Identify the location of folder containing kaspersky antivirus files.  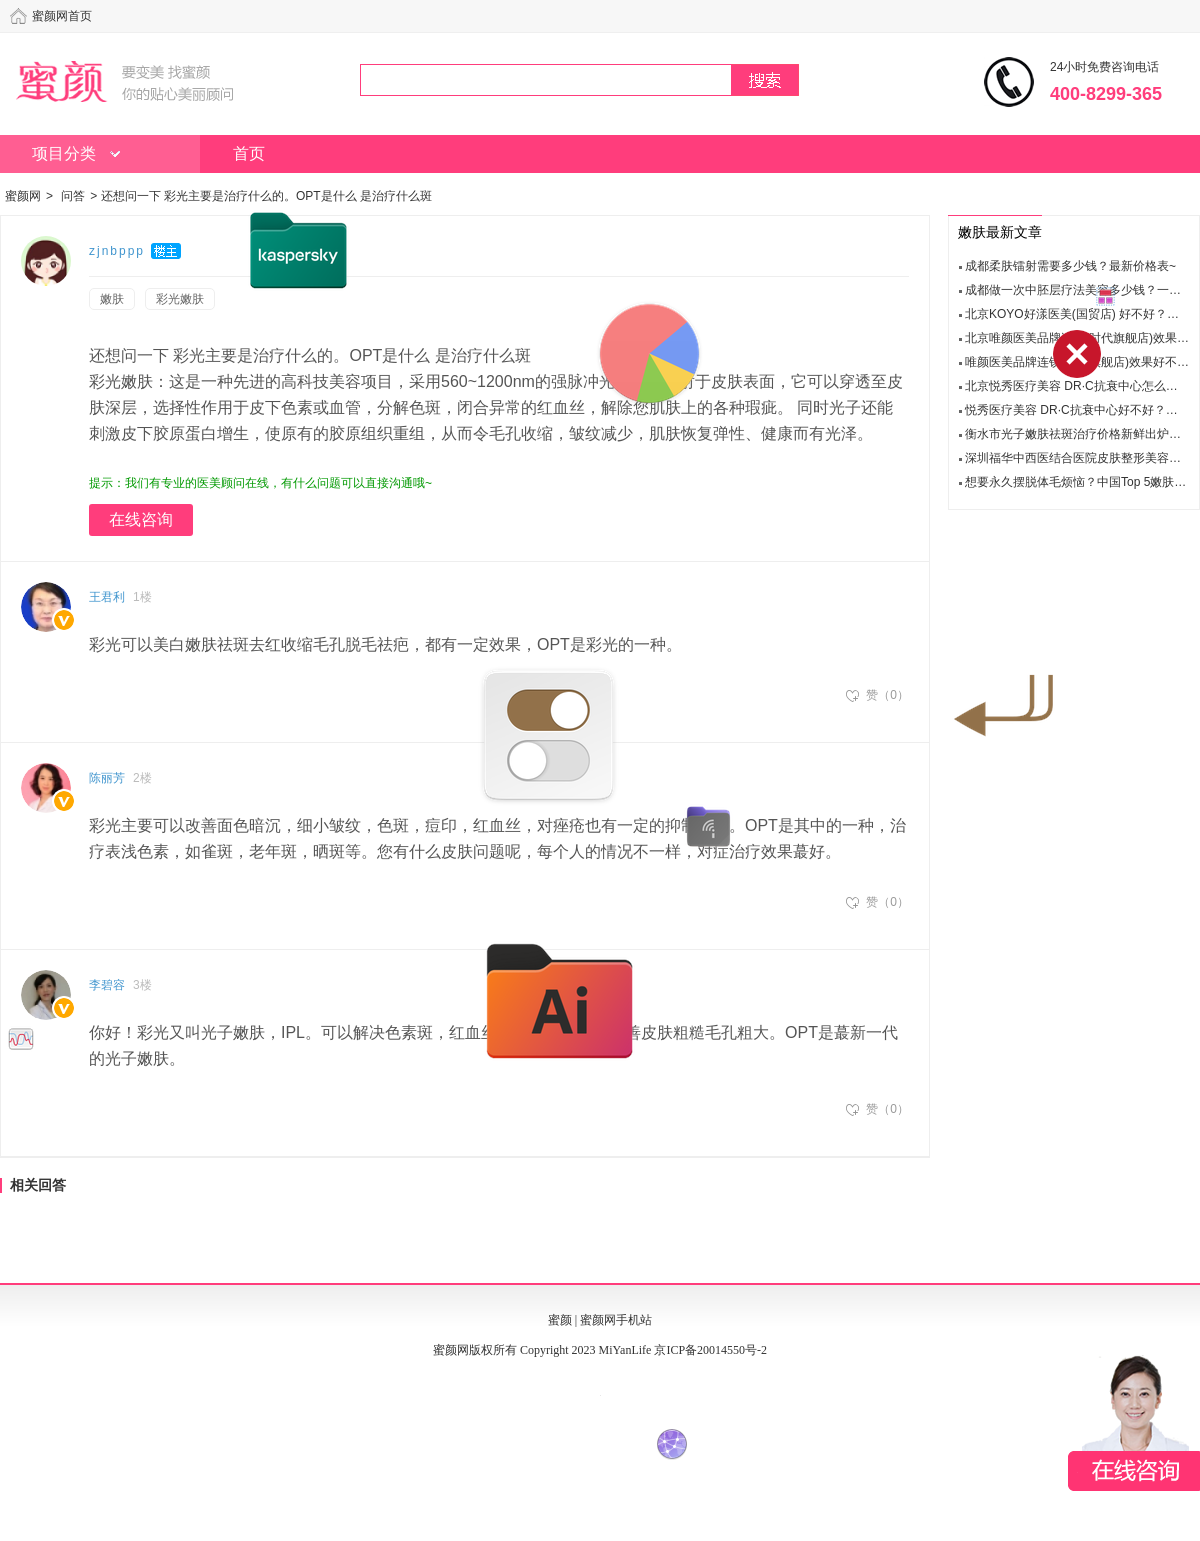
(298, 253).